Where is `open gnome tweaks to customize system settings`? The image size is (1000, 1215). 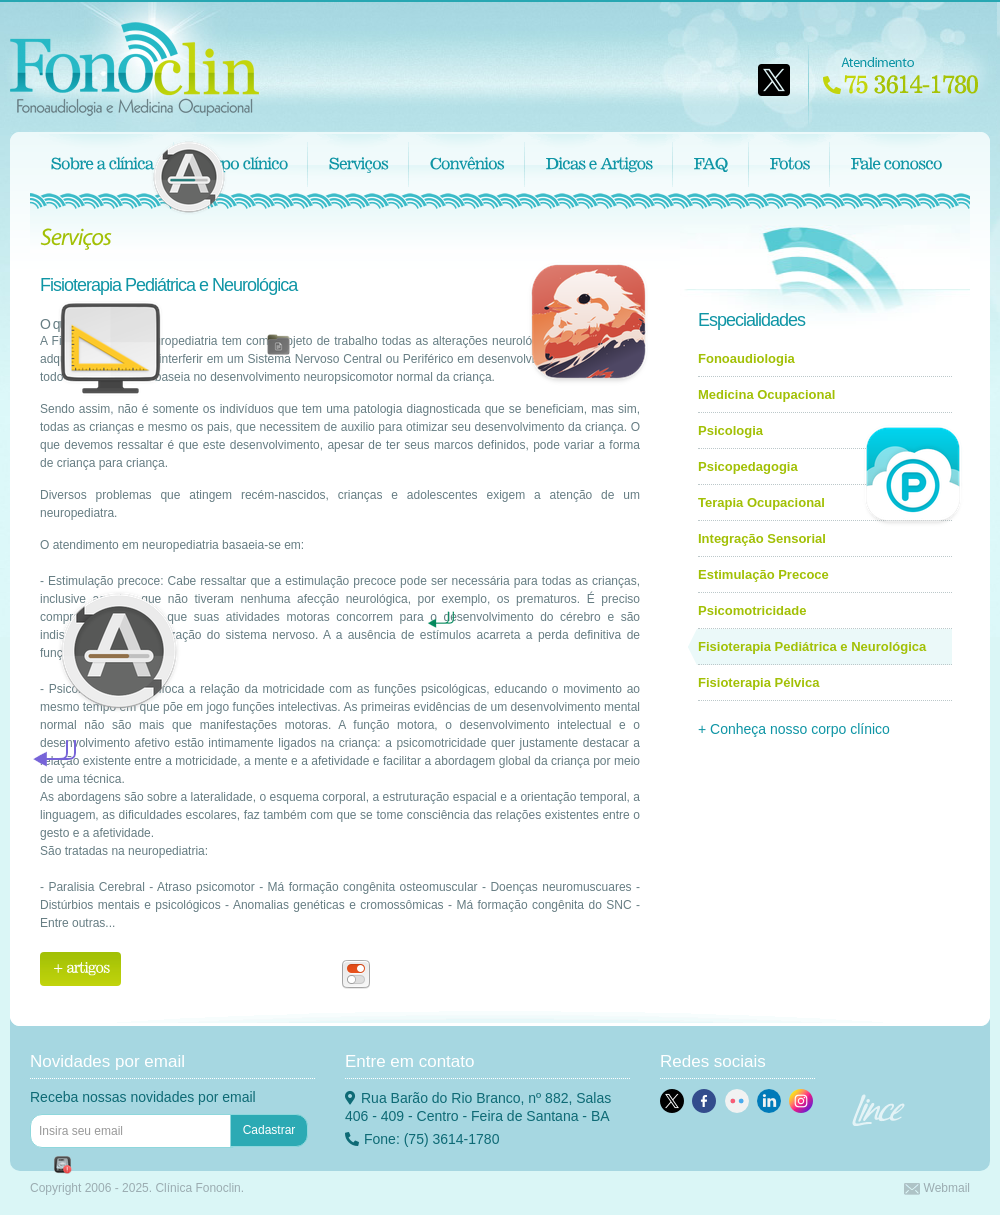 open gnome tweaks to customize system settings is located at coordinates (356, 974).